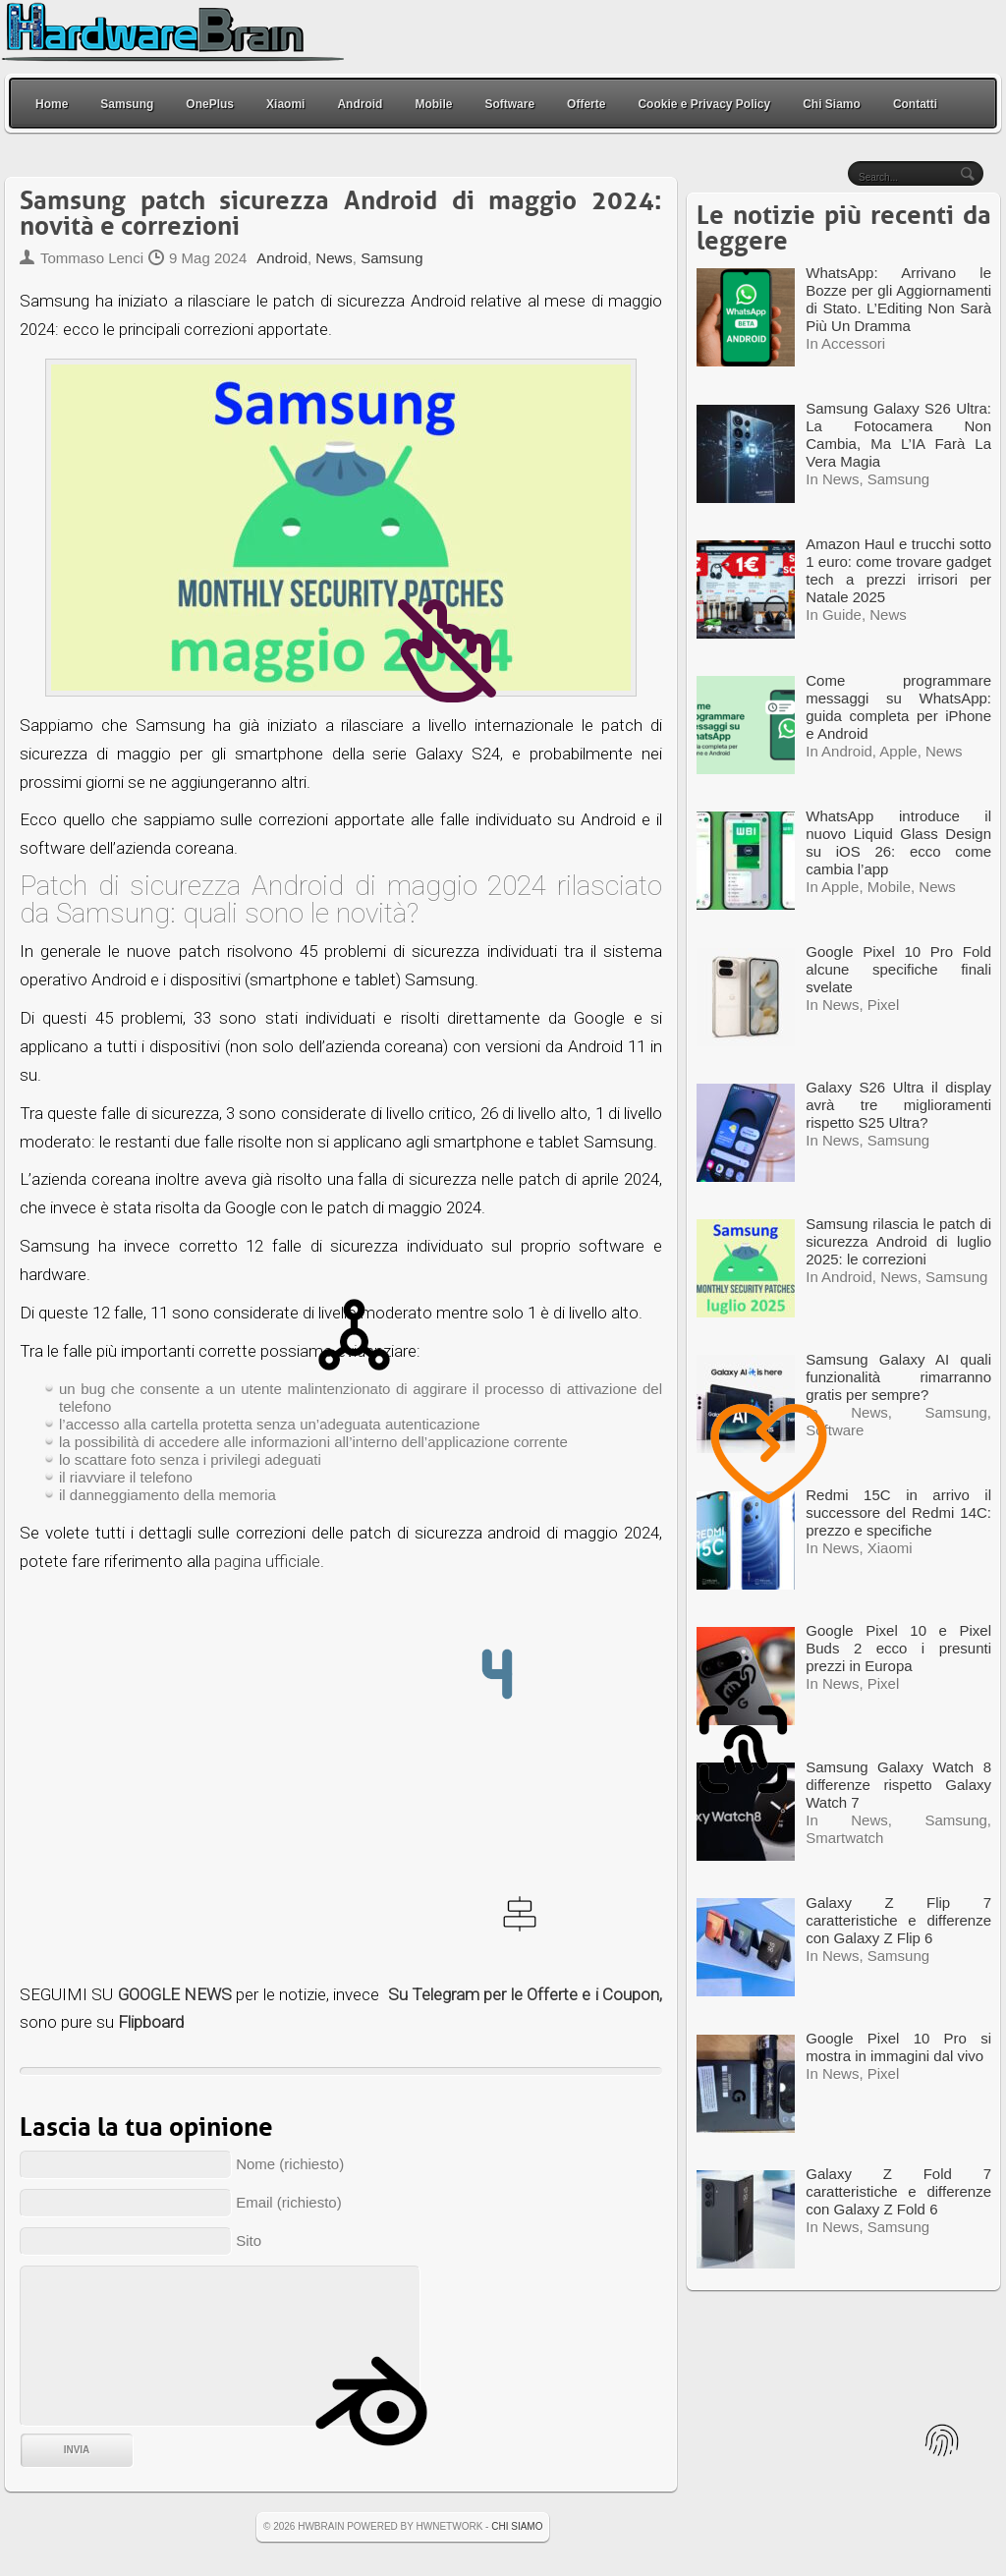 The image size is (1006, 2576). I want to click on authenticate with fingerprint, so click(743, 1749).